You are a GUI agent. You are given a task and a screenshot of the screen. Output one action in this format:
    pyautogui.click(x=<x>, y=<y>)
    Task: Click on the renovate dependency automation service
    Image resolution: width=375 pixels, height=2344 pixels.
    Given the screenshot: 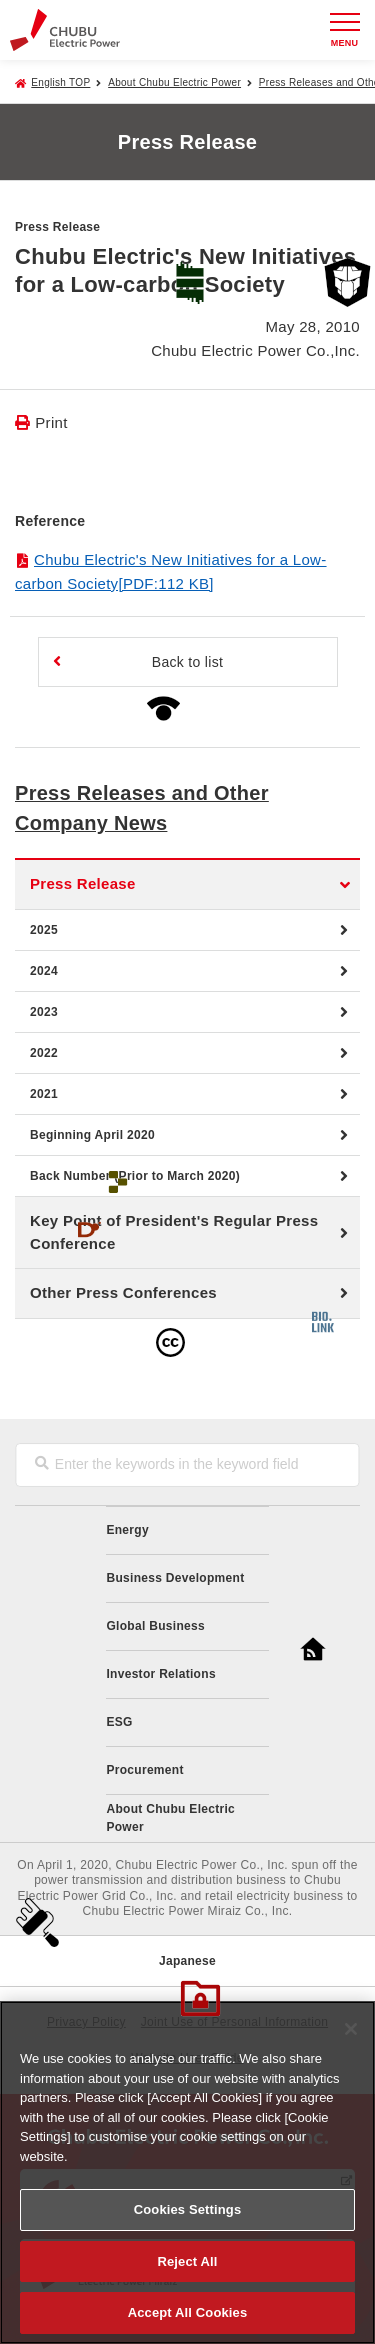 What is the action you would take?
    pyautogui.click(x=37, y=1922)
    